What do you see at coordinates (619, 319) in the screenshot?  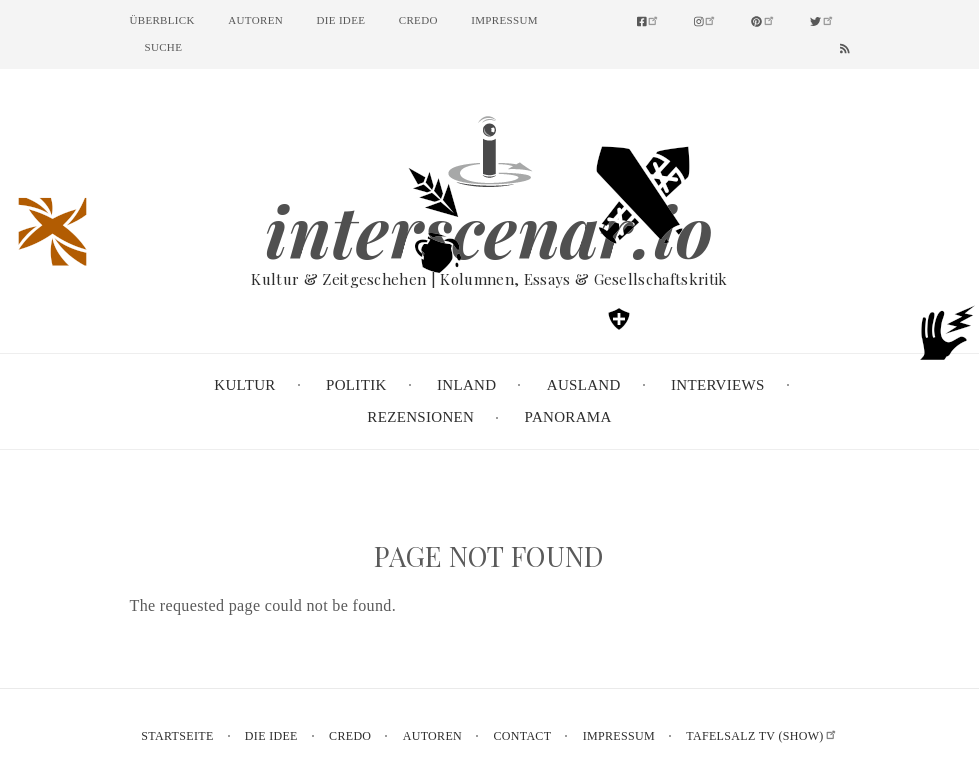 I see `activate defensive healing ability` at bounding box center [619, 319].